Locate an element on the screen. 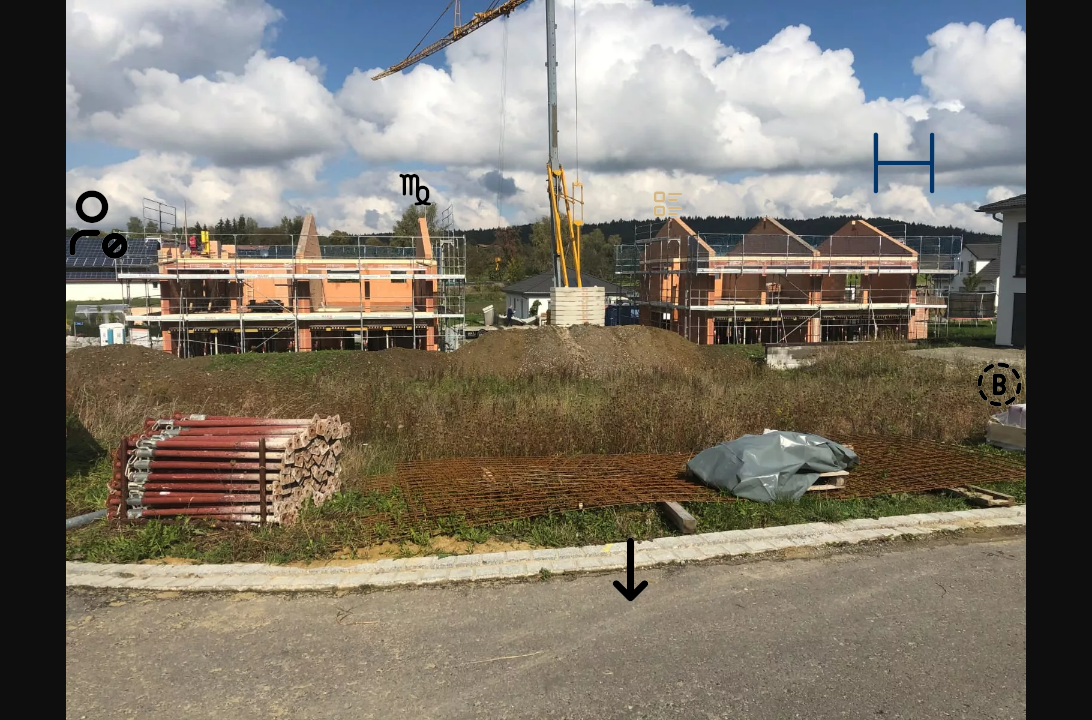  view detailed list items is located at coordinates (668, 204).